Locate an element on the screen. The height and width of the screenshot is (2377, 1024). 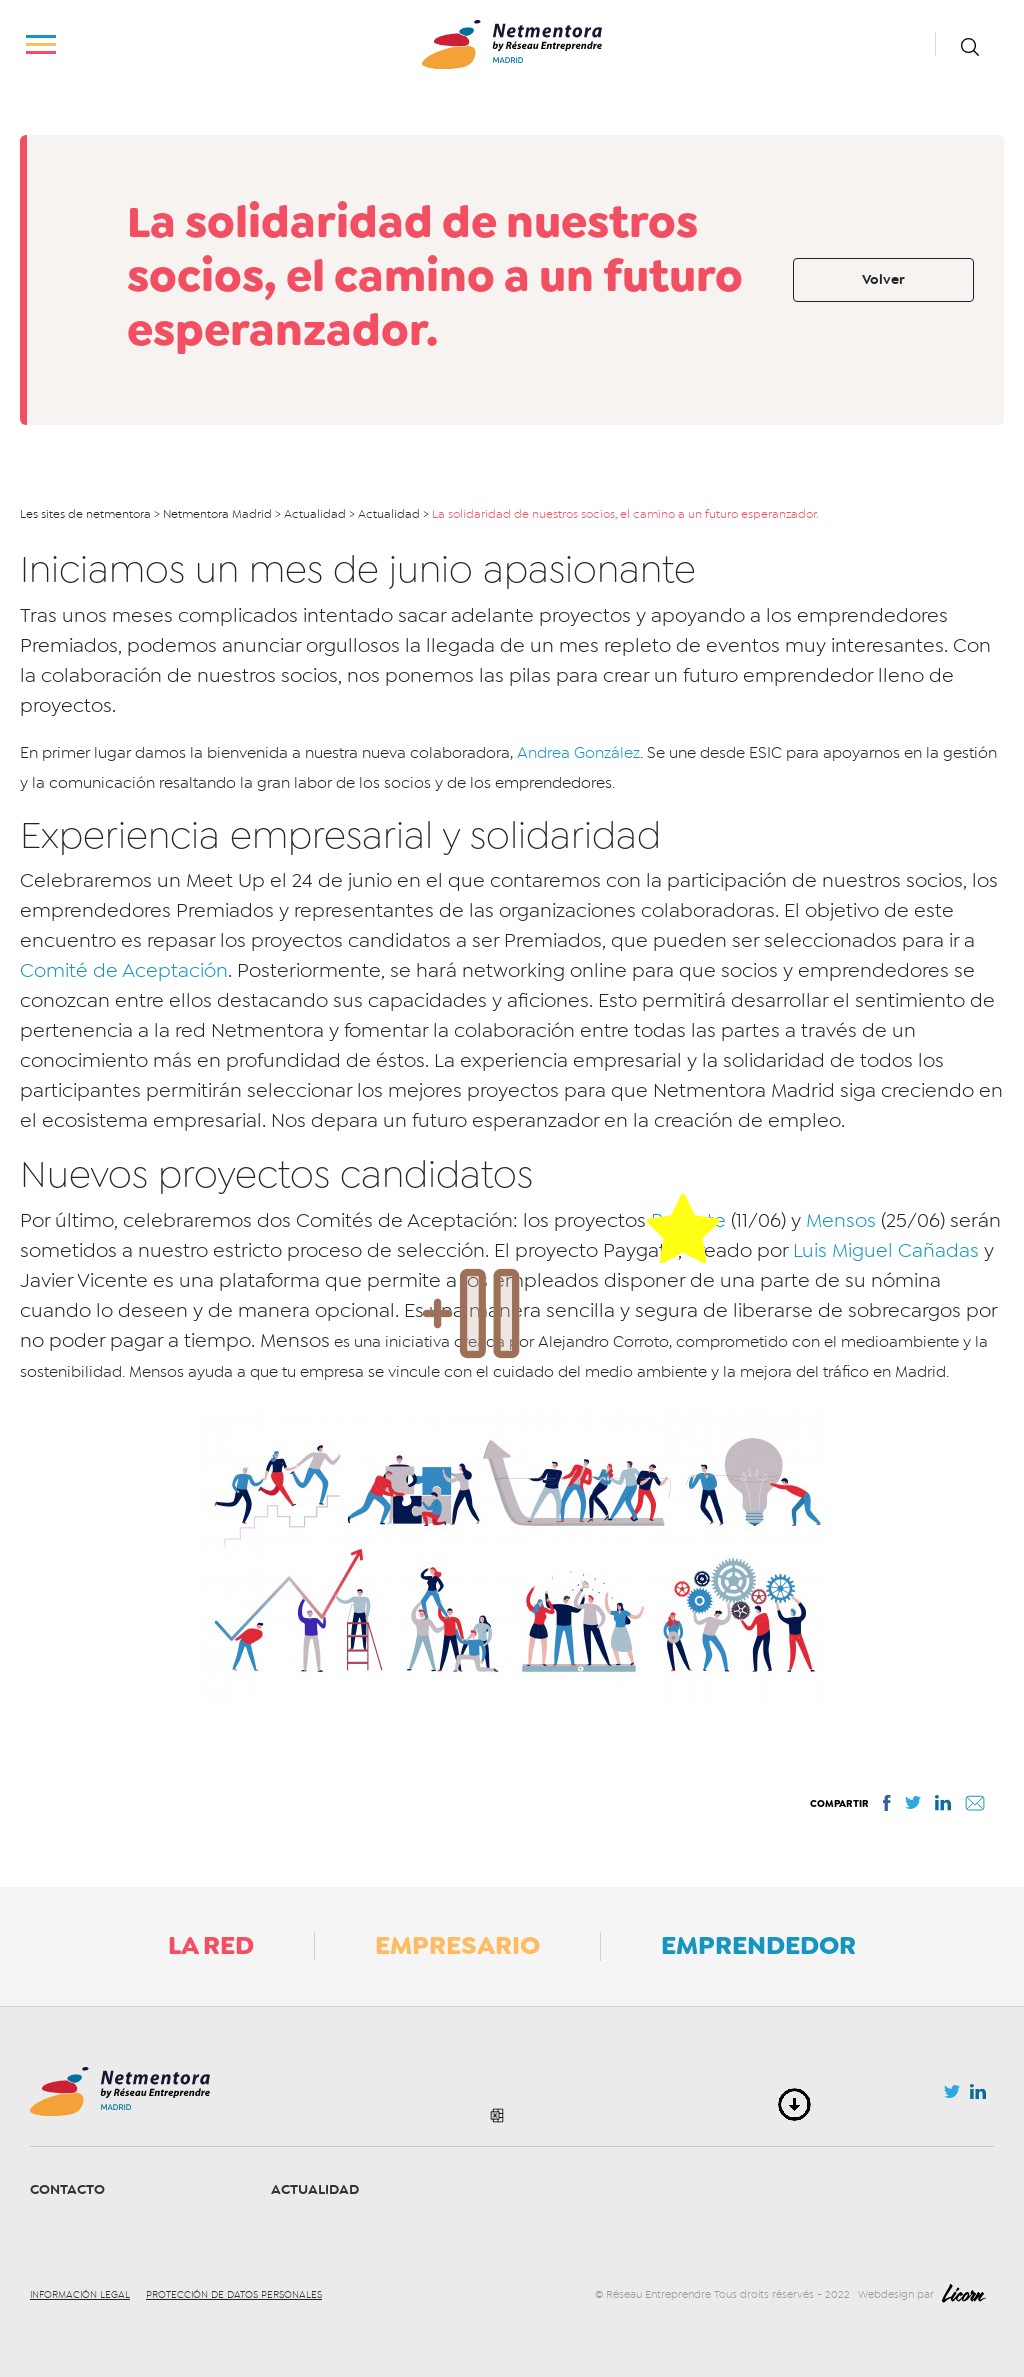
open microsoft excel is located at coordinates (497, 2115).